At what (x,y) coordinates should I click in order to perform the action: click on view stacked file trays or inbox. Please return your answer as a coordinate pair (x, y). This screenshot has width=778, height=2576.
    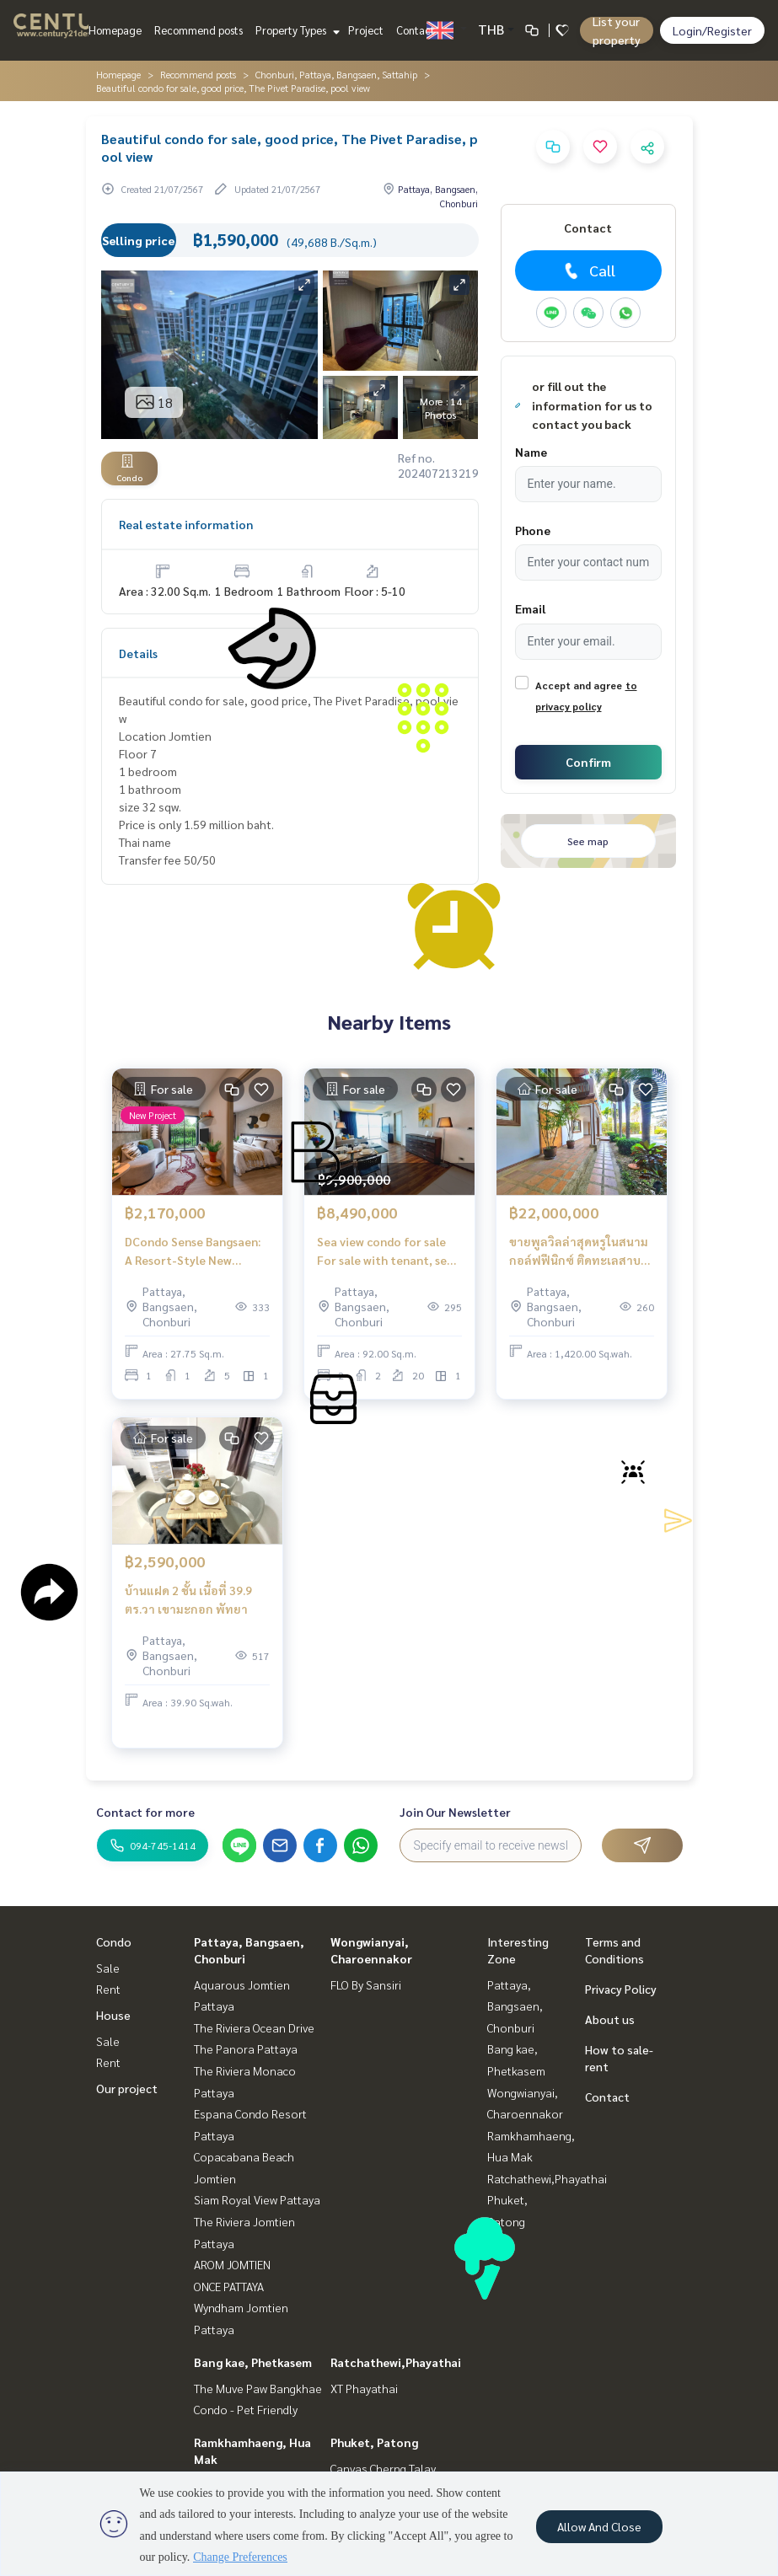
    Looking at the image, I should click on (333, 1399).